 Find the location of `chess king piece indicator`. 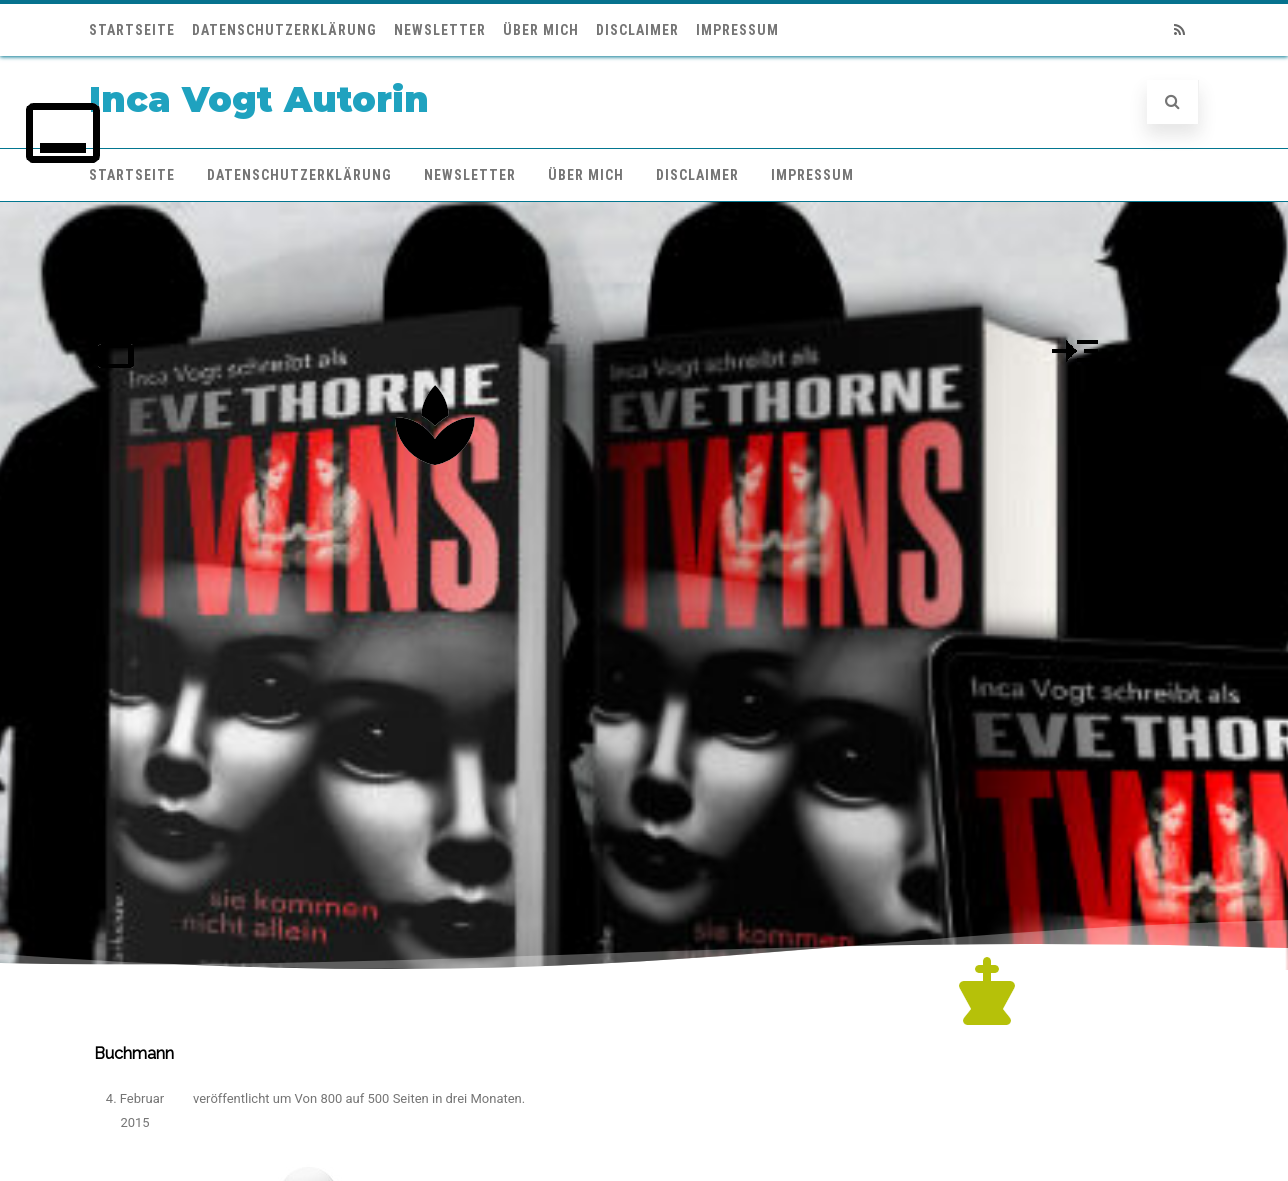

chess king piece indicator is located at coordinates (987, 993).